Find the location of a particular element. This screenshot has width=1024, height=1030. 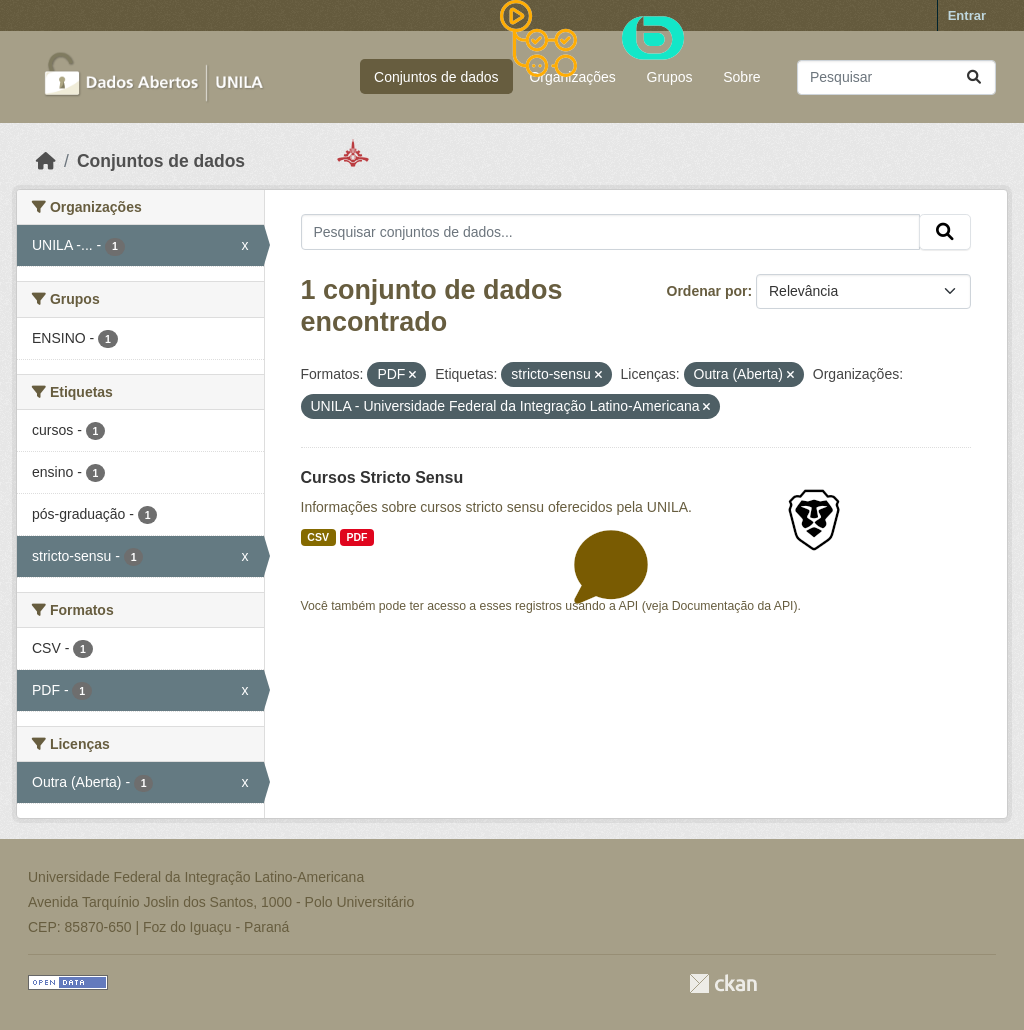

galactic senate logo from star wars is located at coordinates (353, 153).